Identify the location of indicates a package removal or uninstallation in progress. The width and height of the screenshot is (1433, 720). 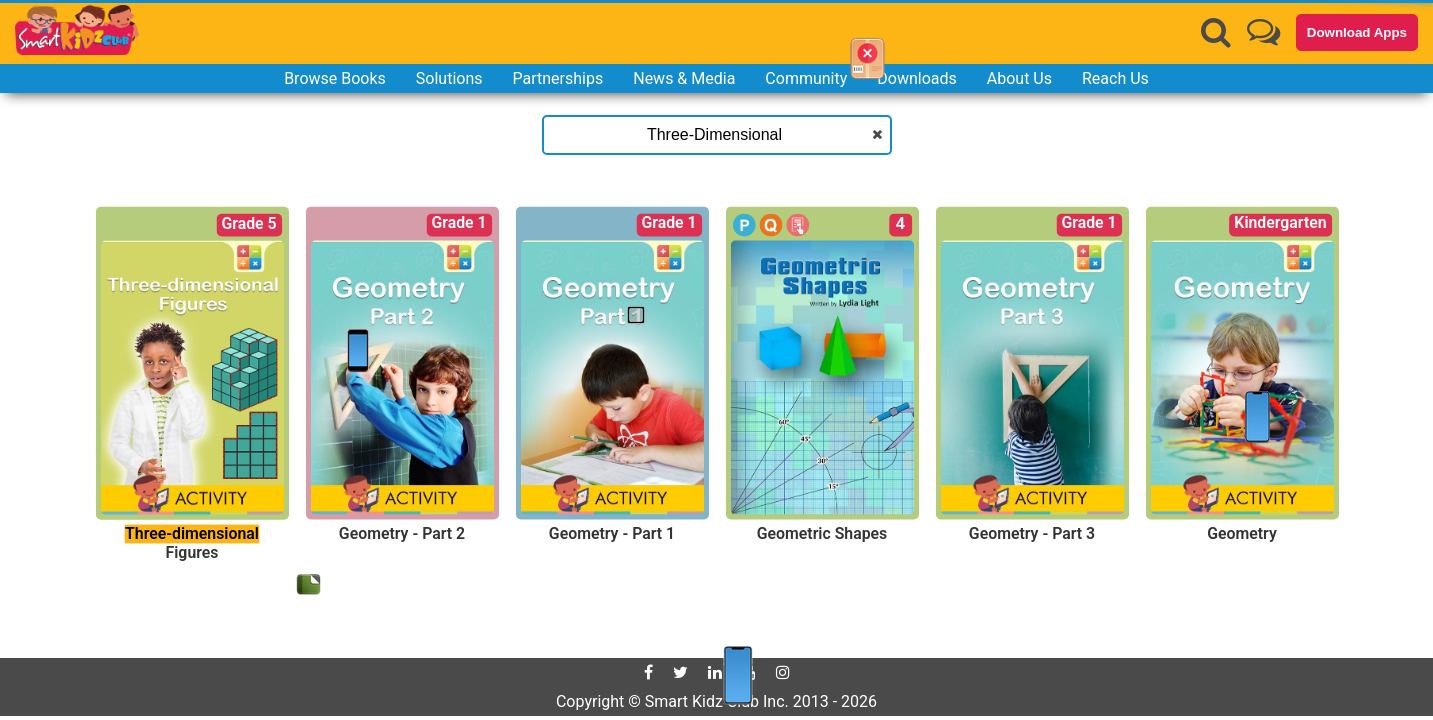
(867, 58).